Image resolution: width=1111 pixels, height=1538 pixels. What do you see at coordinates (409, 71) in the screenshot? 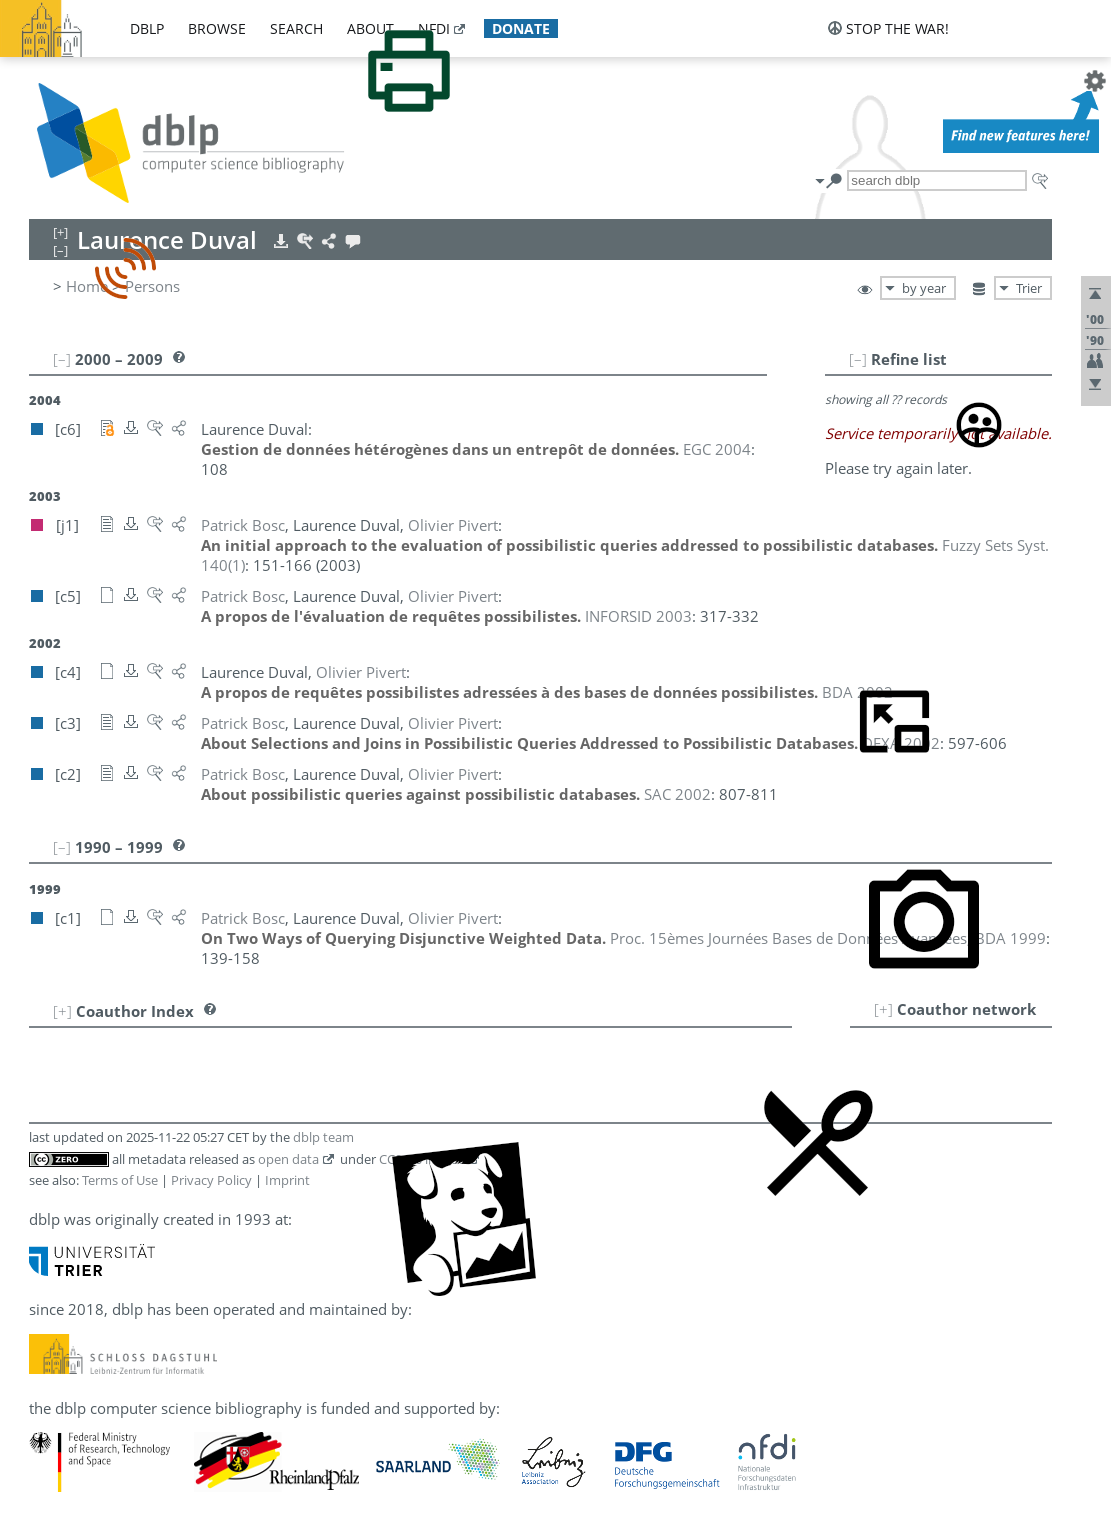
I see `print the current document` at bounding box center [409, 71].